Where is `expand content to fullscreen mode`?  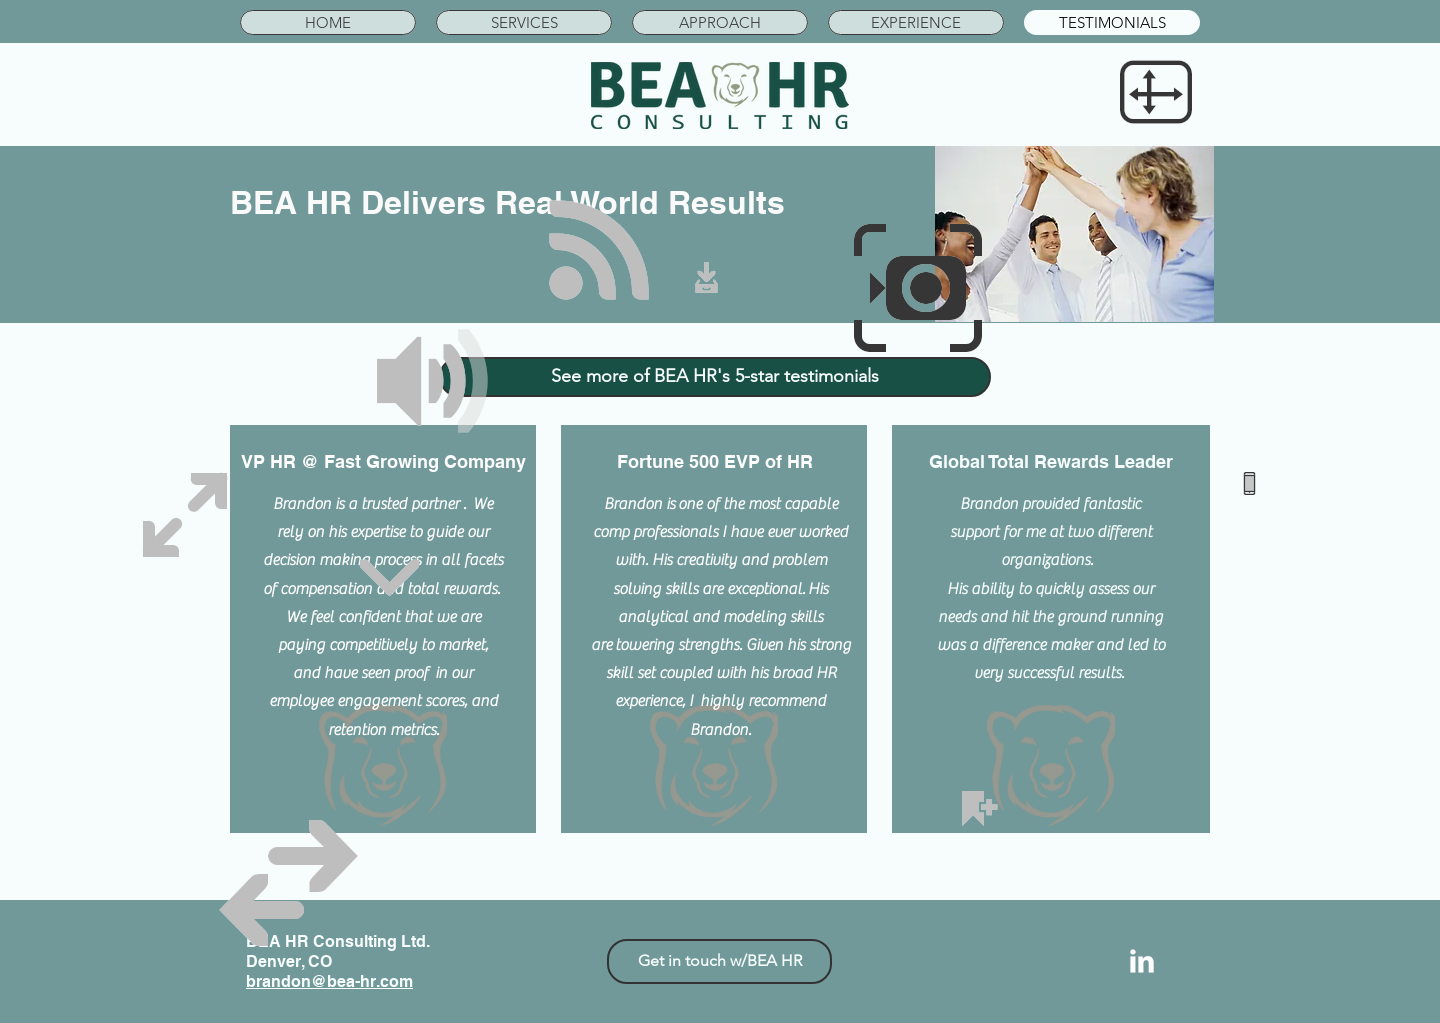 expand content to fullscreen mode is located at coordinates (185, 515).